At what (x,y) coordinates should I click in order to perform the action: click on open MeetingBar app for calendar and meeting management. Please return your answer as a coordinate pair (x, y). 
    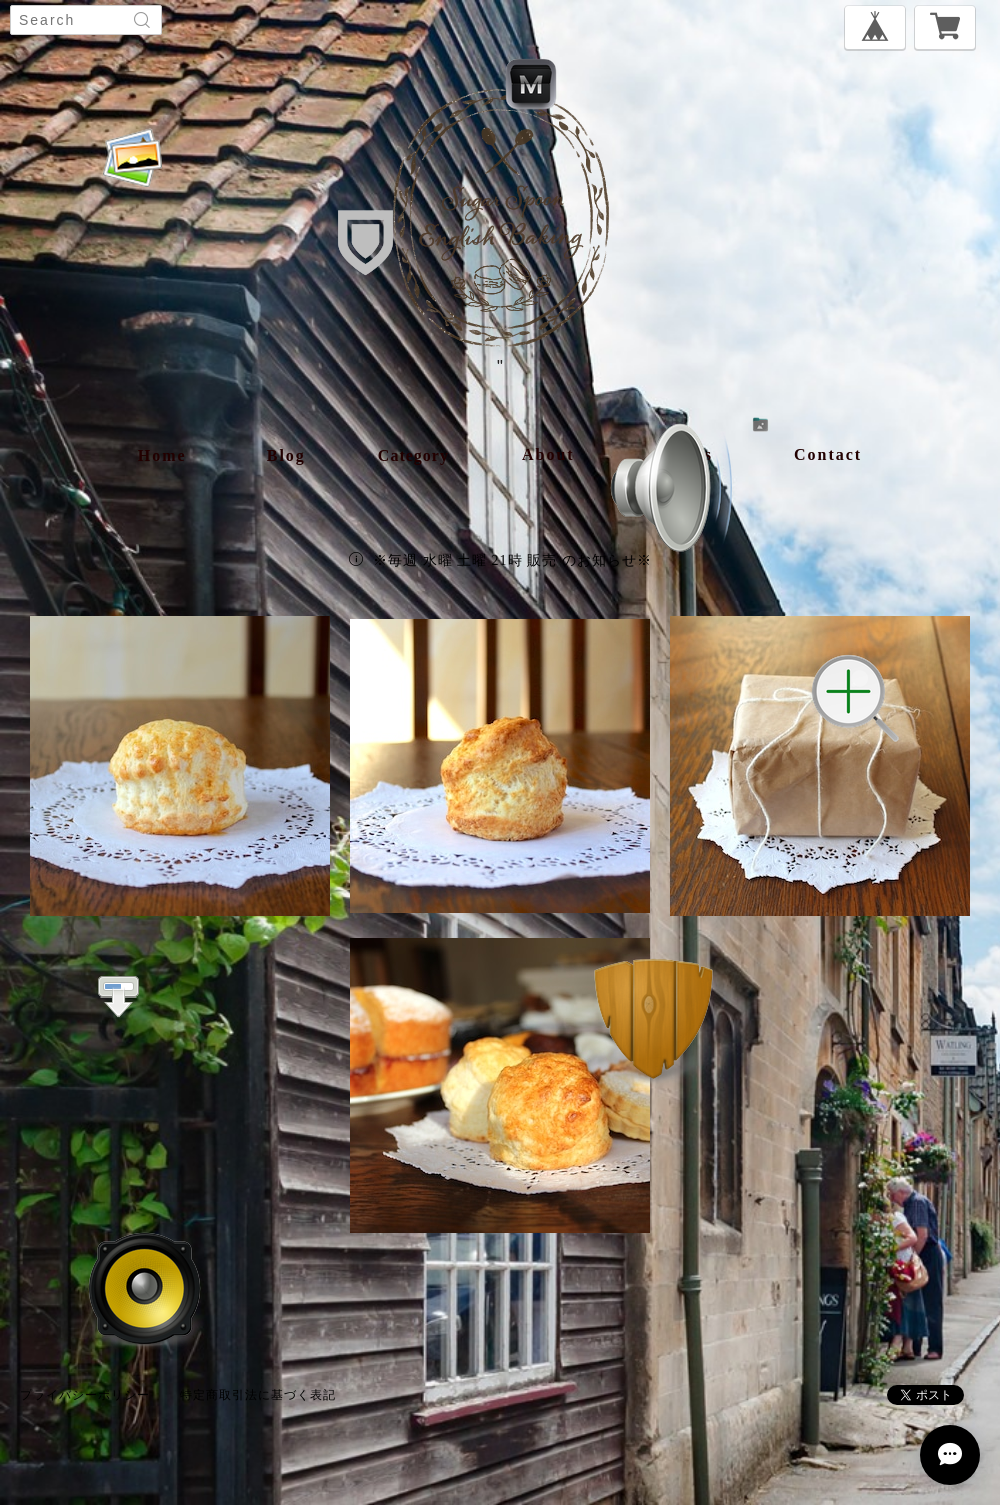
    Looking at the image, I should click on (531, 84).